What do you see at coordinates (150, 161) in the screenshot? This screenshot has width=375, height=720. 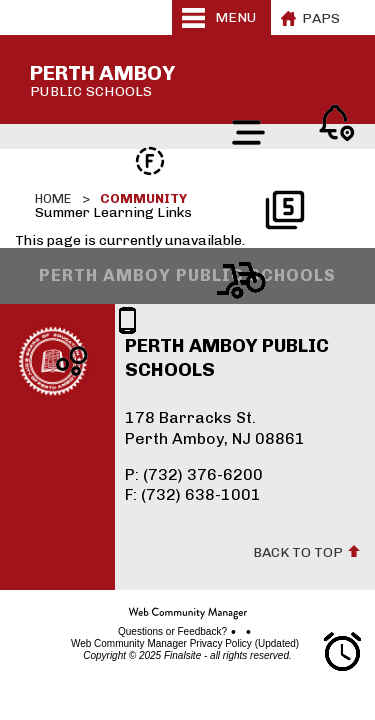 I see `indicates a draft or pending status` at bounding box center [150, 161].